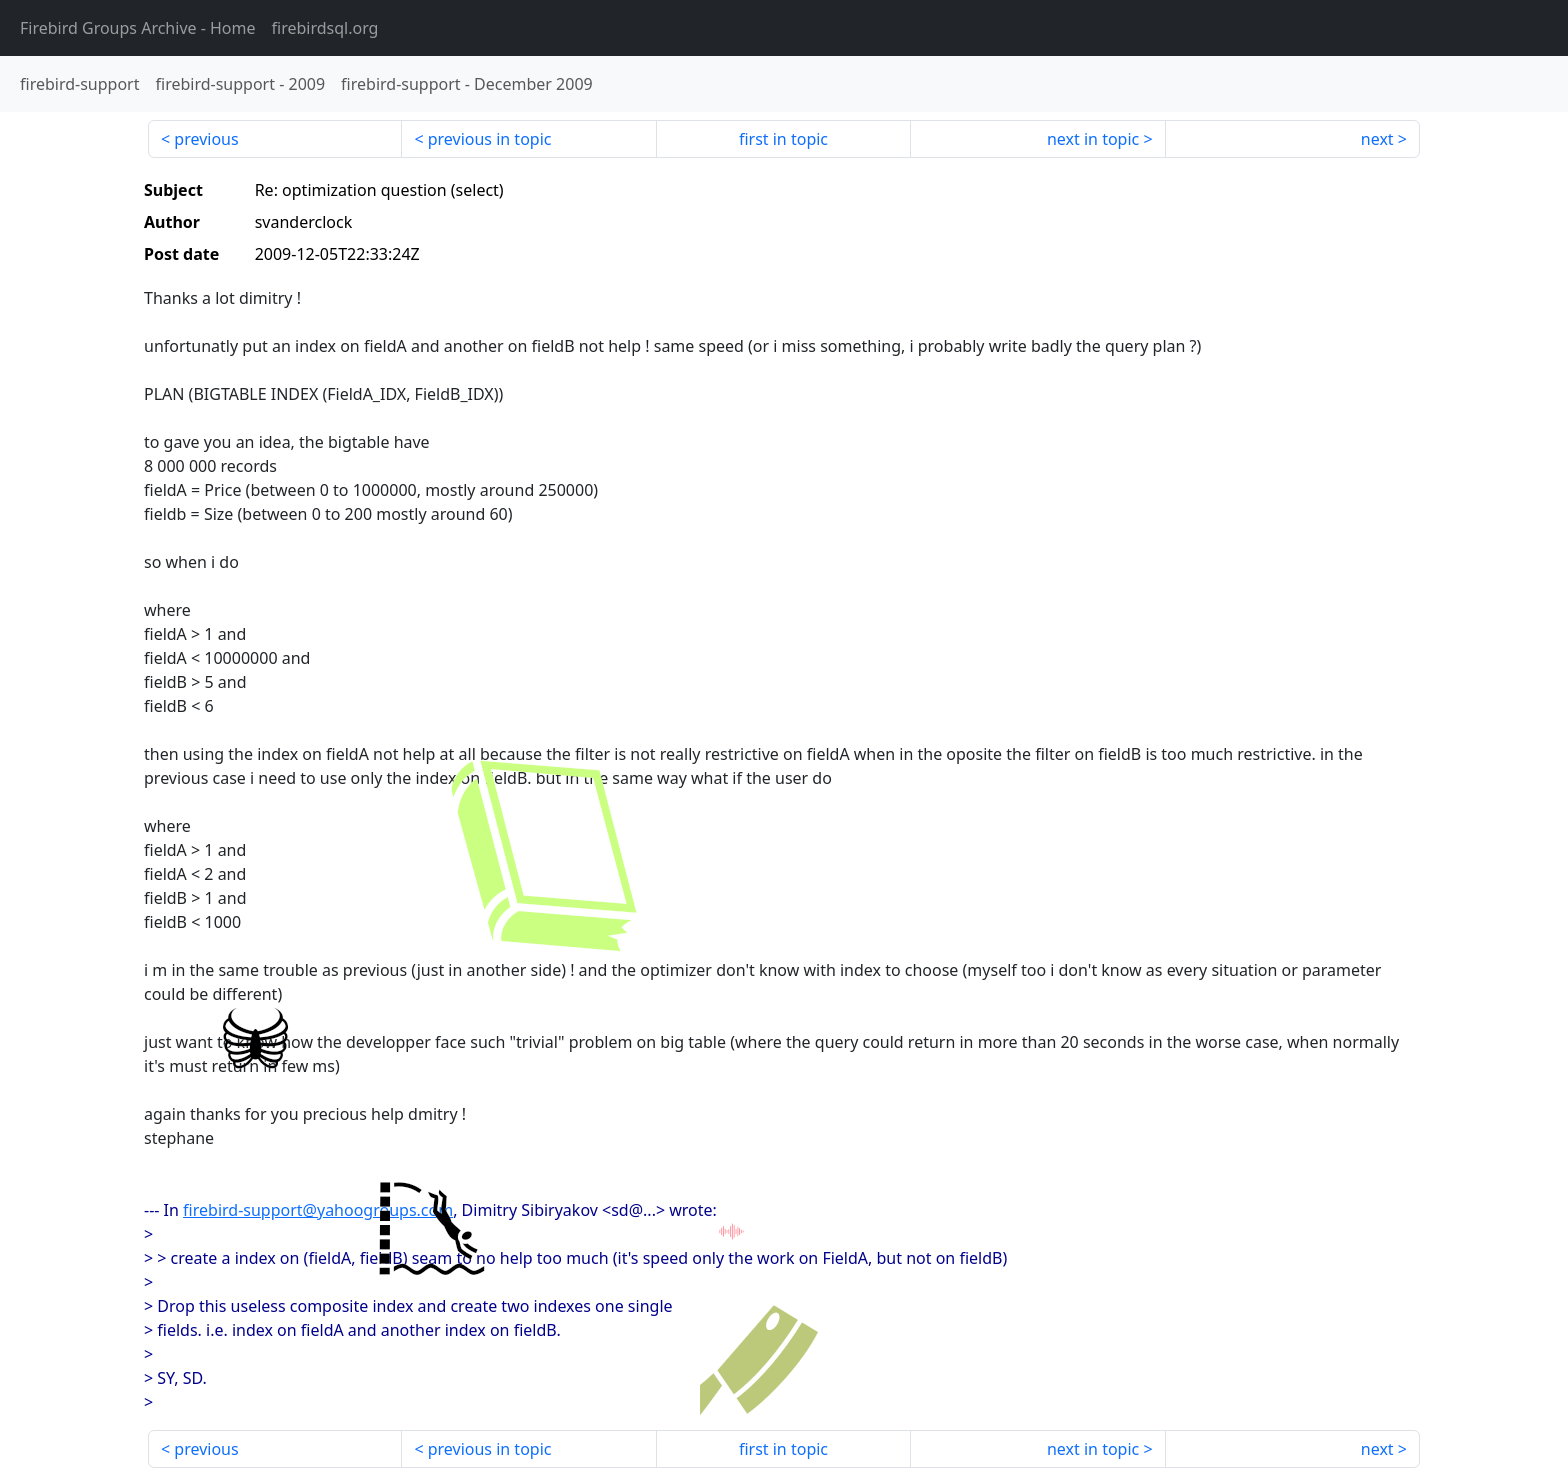 This screenshot has height=1484, width=1568. Describe the element at coordinates (255, 1039) in the screenshot. I see `view skeletal anatomy or bone structure details` at that location.